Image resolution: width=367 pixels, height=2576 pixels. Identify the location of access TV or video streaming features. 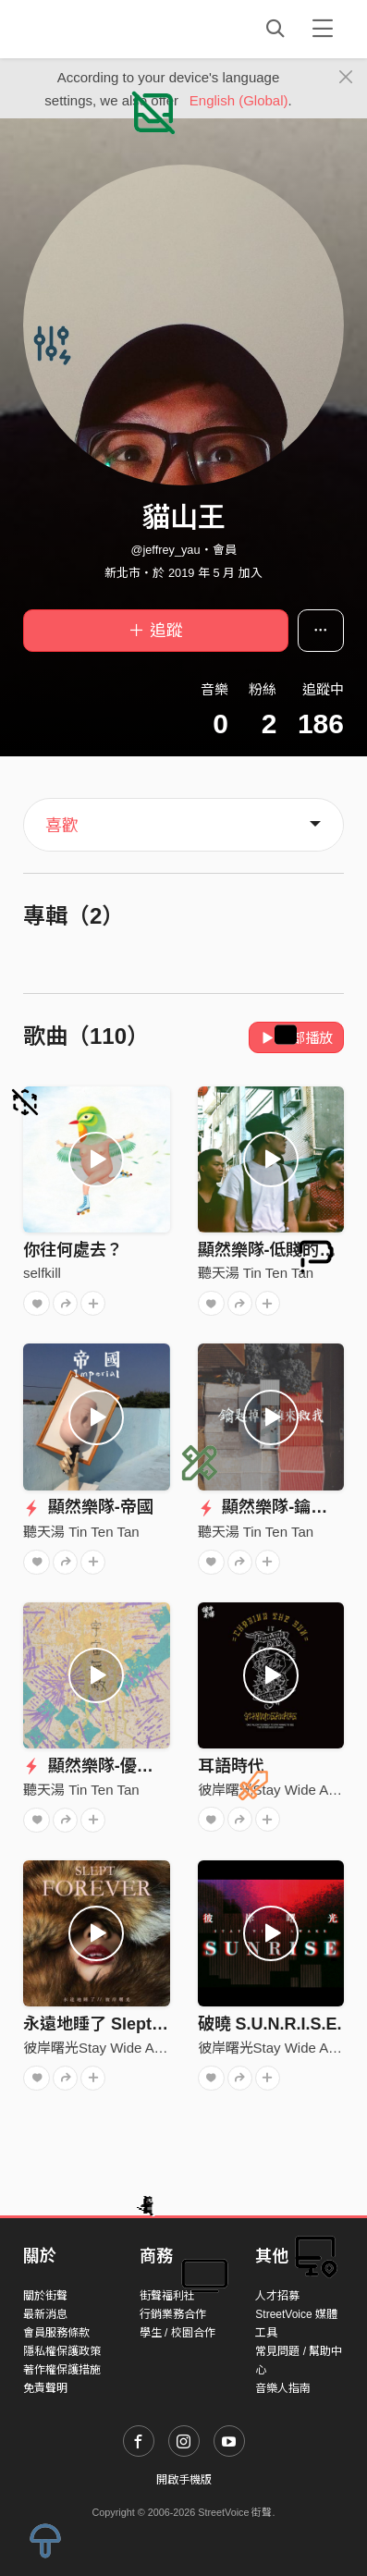
(204, 2275).